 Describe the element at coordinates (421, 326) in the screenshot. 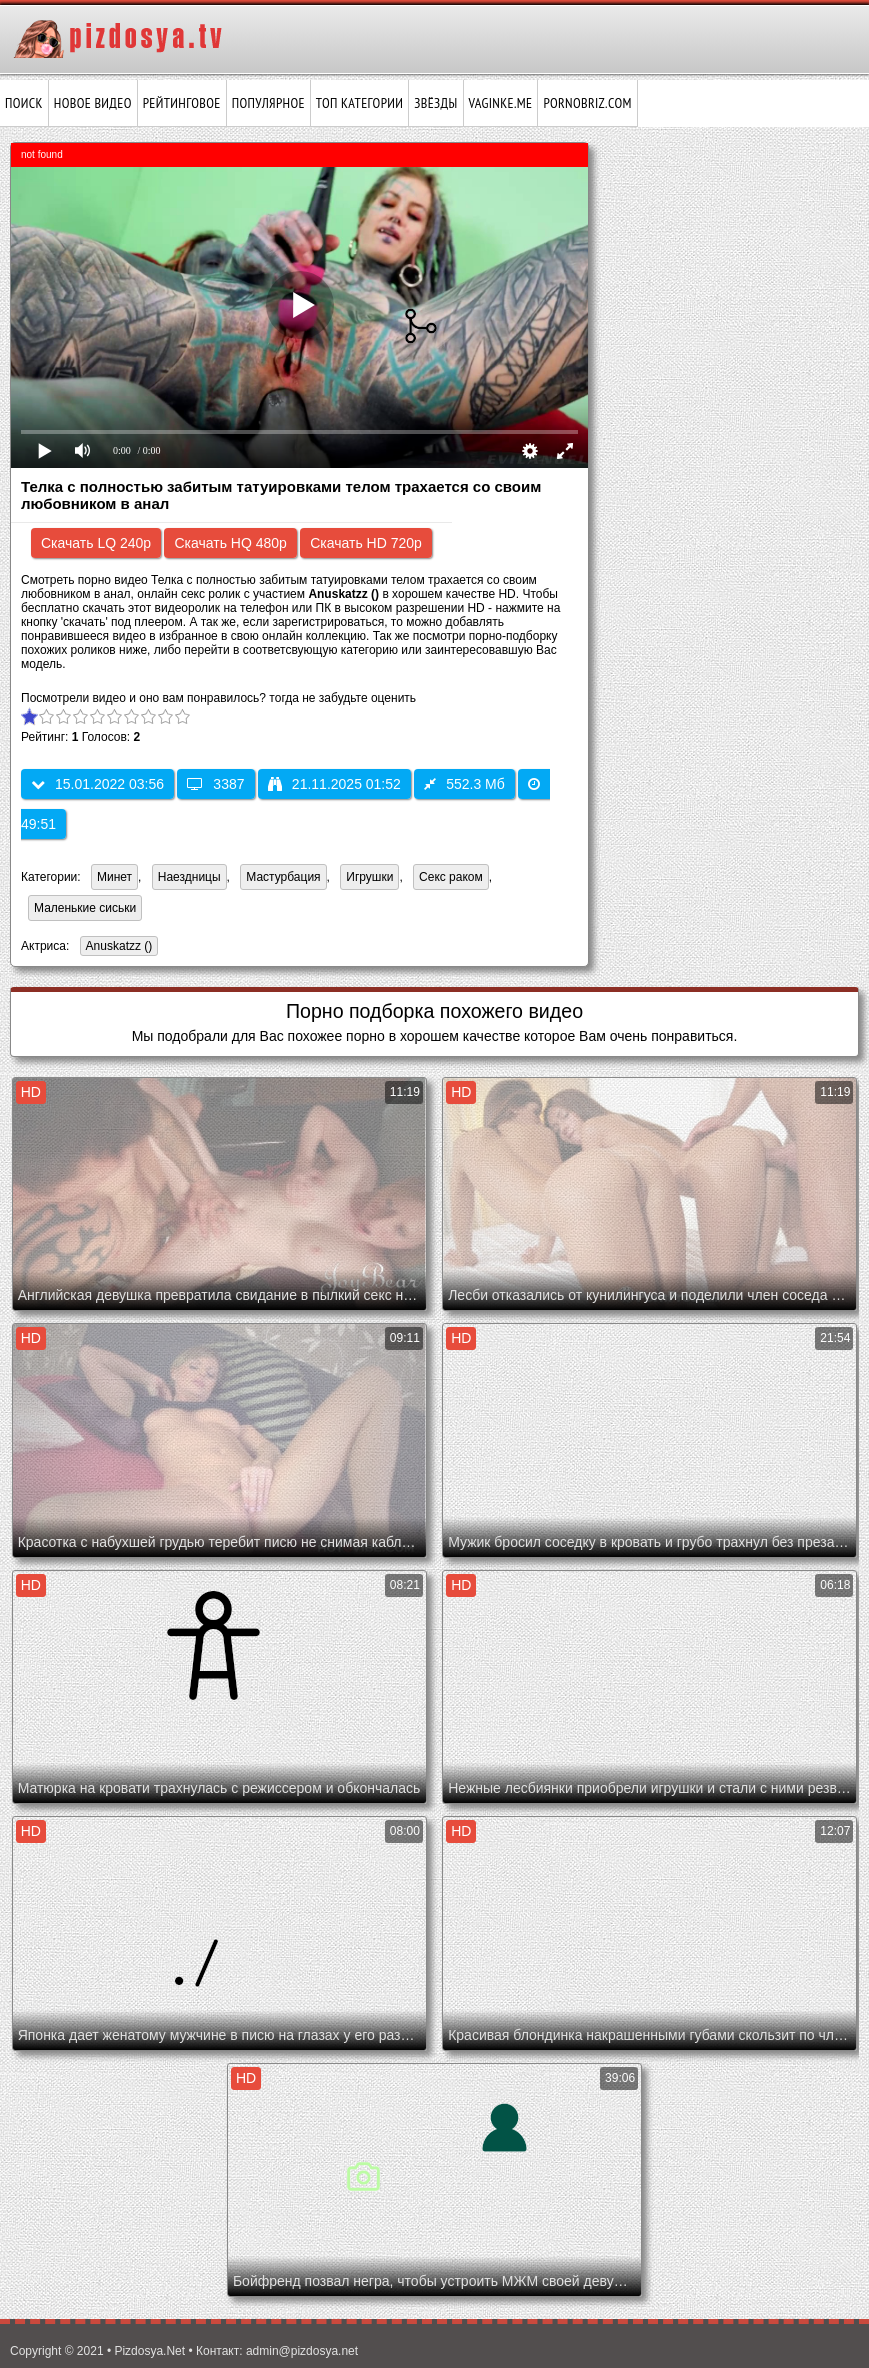

I see `merge a branch into the main codebase` at that location.